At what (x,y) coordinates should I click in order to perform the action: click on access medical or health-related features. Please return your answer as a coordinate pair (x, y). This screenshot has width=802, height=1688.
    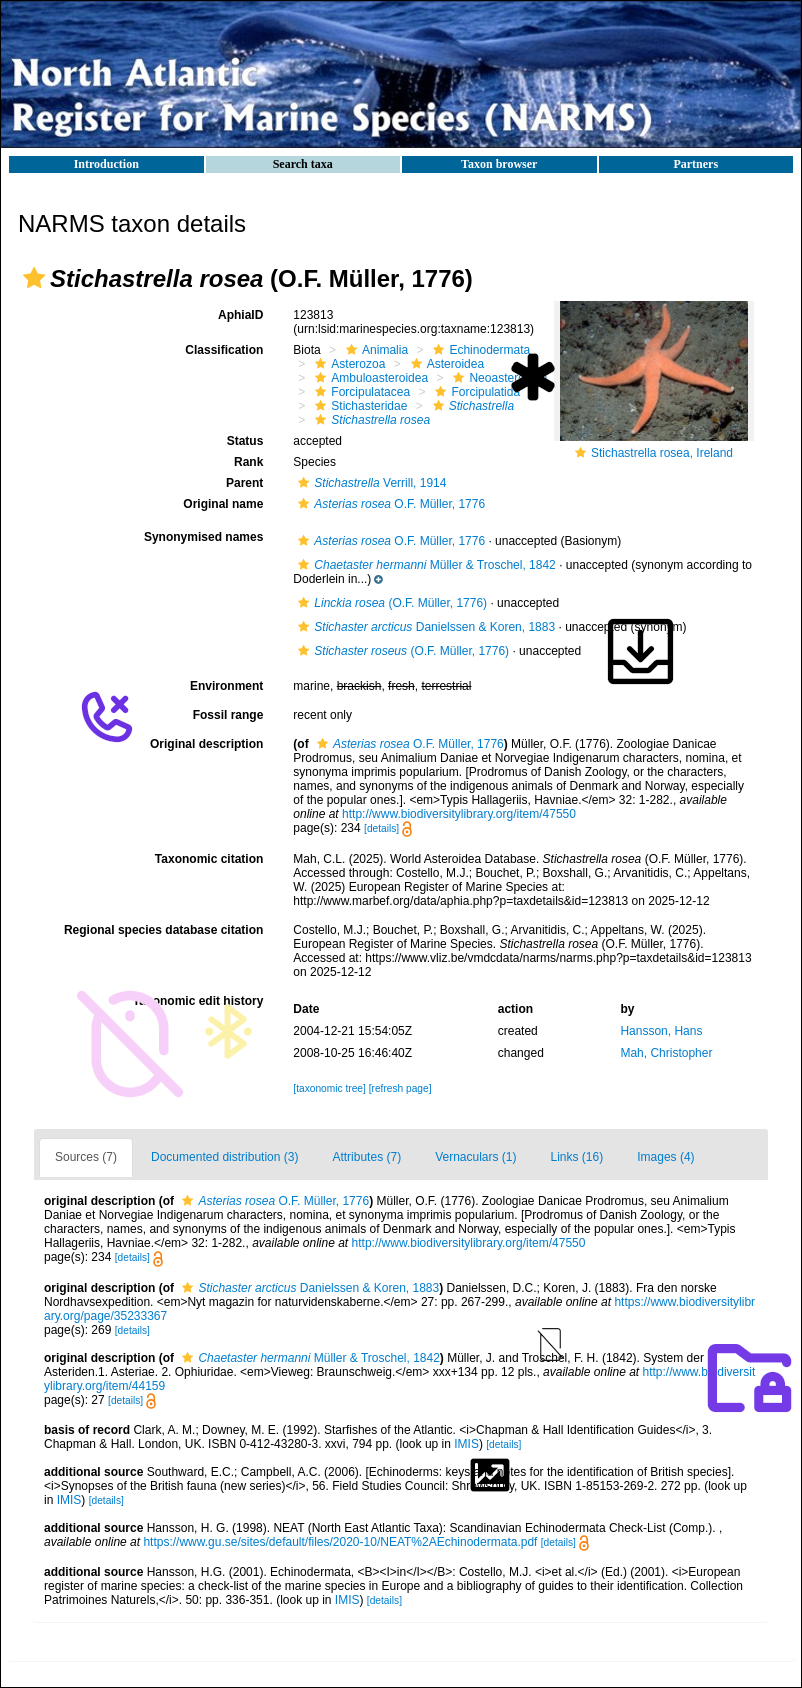
    Looking at the image, I should click on (533, 377).